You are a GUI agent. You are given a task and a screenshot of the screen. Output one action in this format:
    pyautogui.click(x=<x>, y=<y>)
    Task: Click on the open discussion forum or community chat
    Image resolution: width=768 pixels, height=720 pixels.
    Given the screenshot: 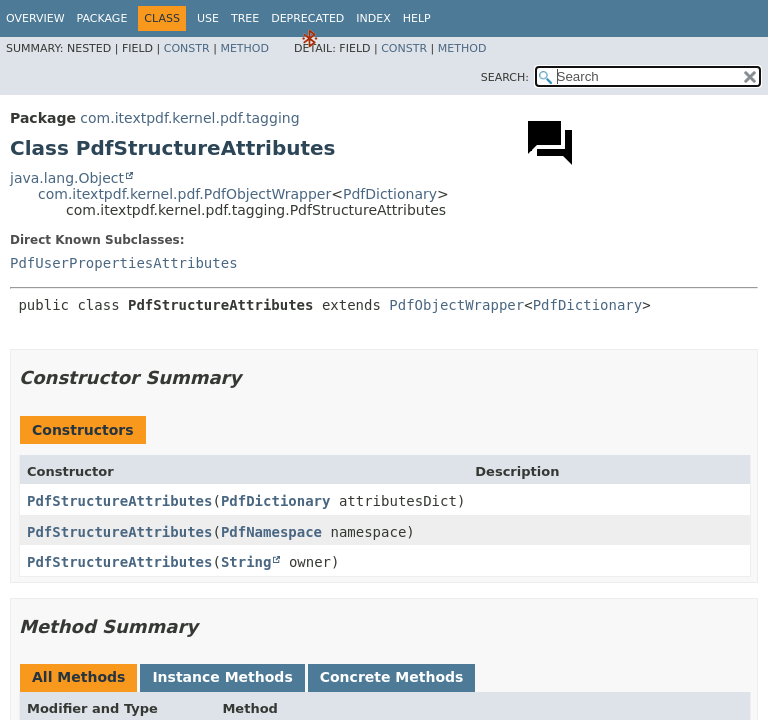 What is the action you would take?
    pyautogui.click(x=550, y=143)
    